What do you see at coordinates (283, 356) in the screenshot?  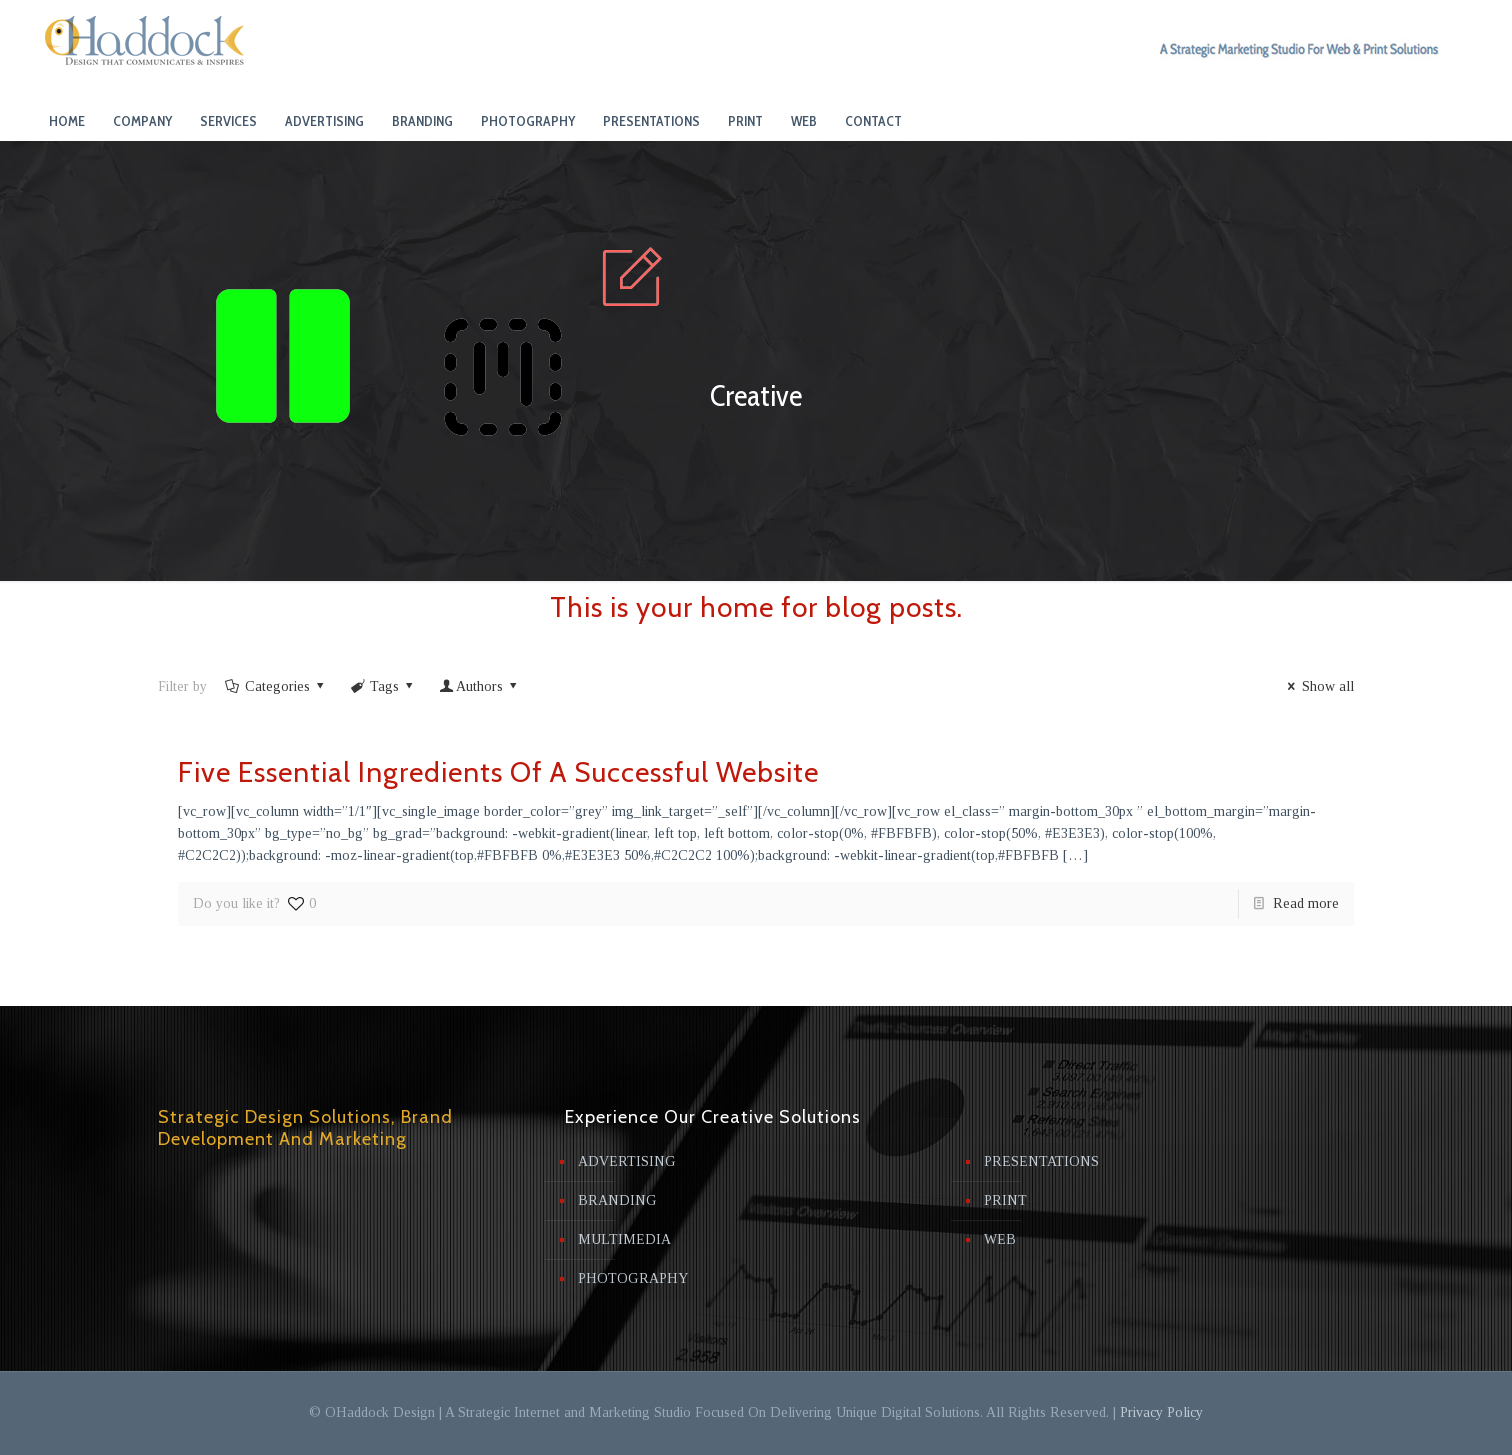 I see `switch to two-column layout` at bounding box center [283, 356].